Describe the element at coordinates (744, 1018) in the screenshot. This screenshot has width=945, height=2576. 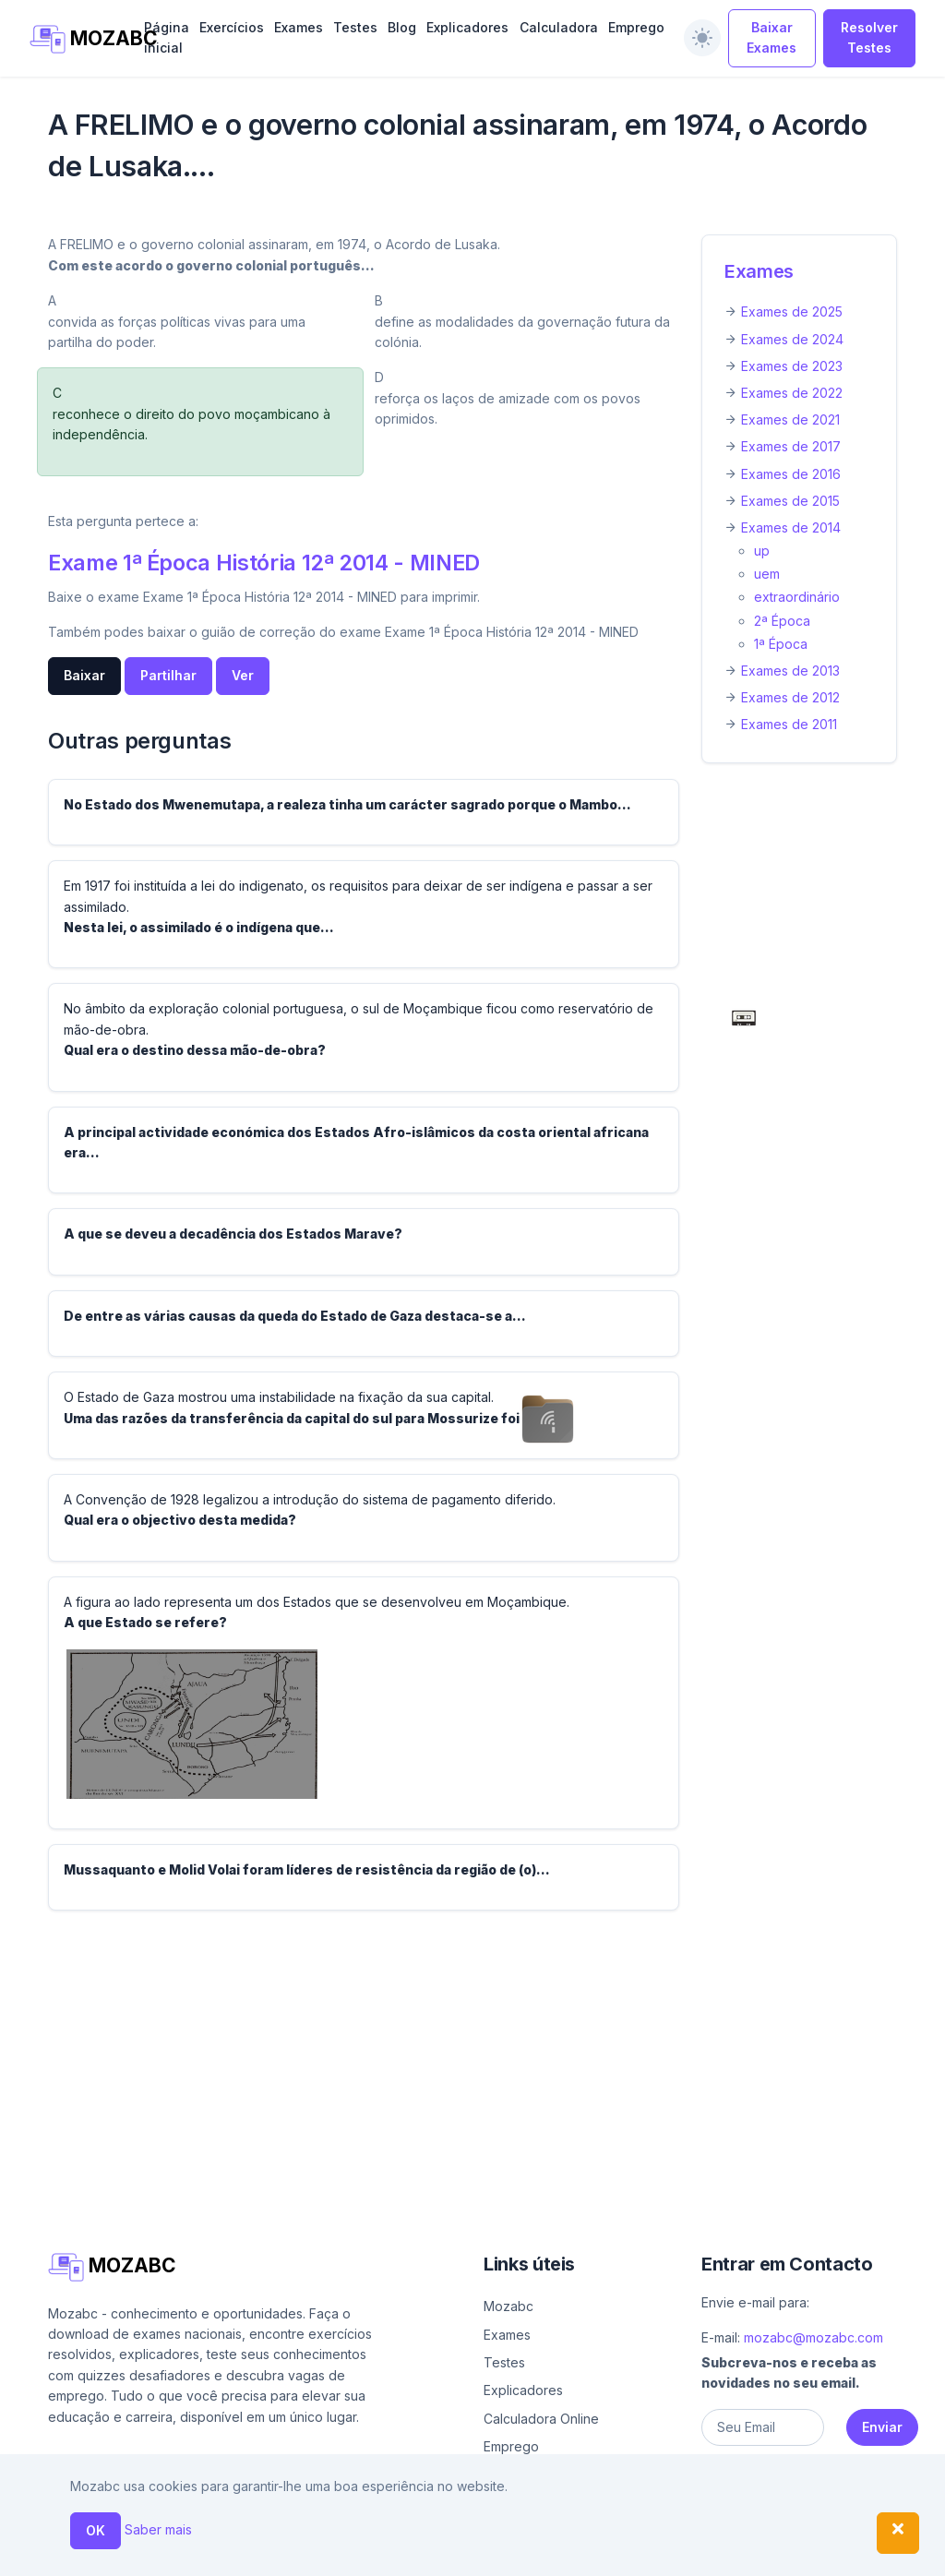
I see `indicates terminal session recording is active` at that location.